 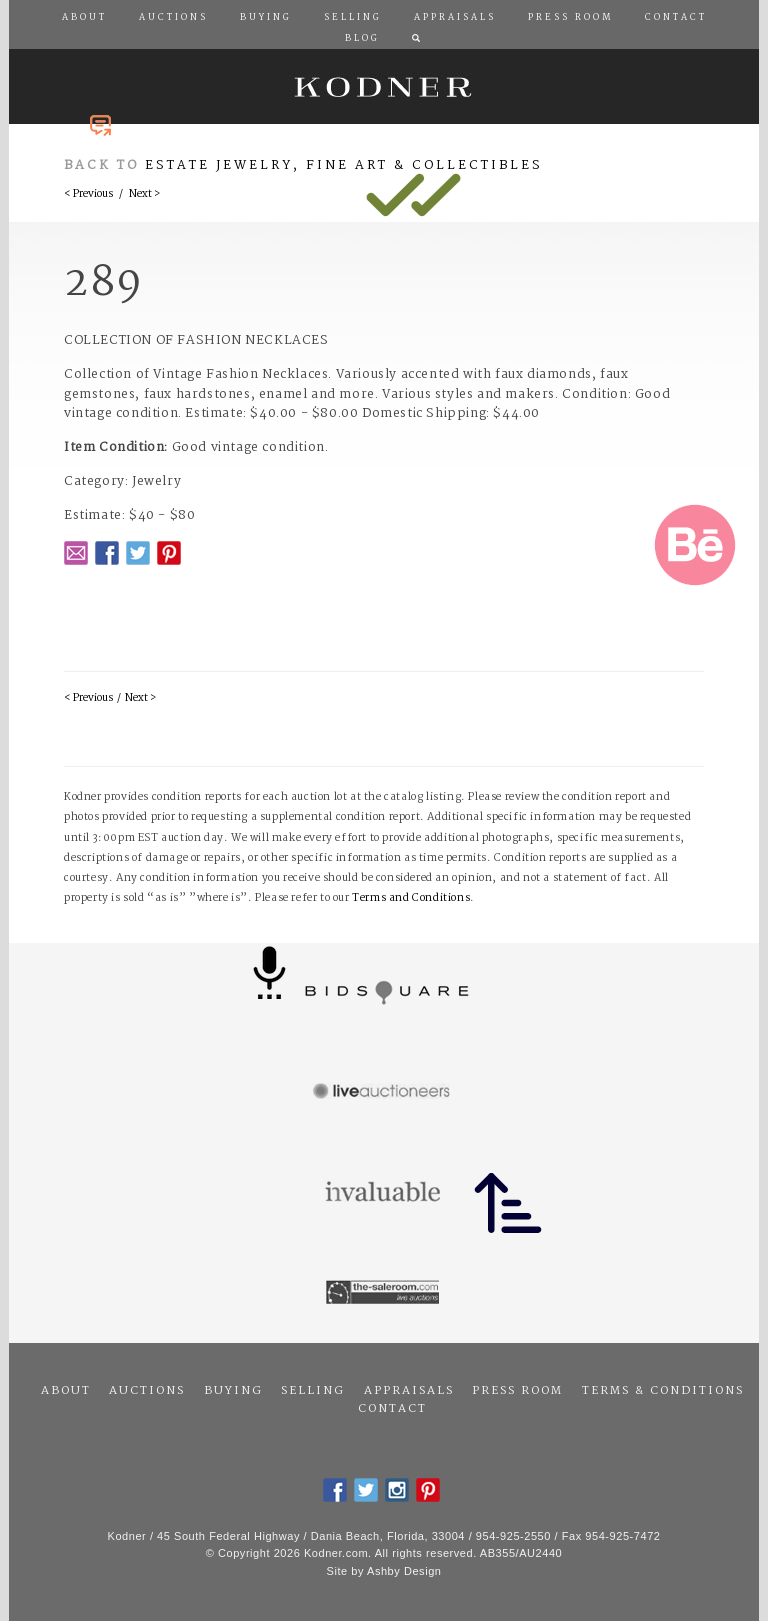 I want to click on visit Behance profile or portfolio, so click(x=695, y=545).